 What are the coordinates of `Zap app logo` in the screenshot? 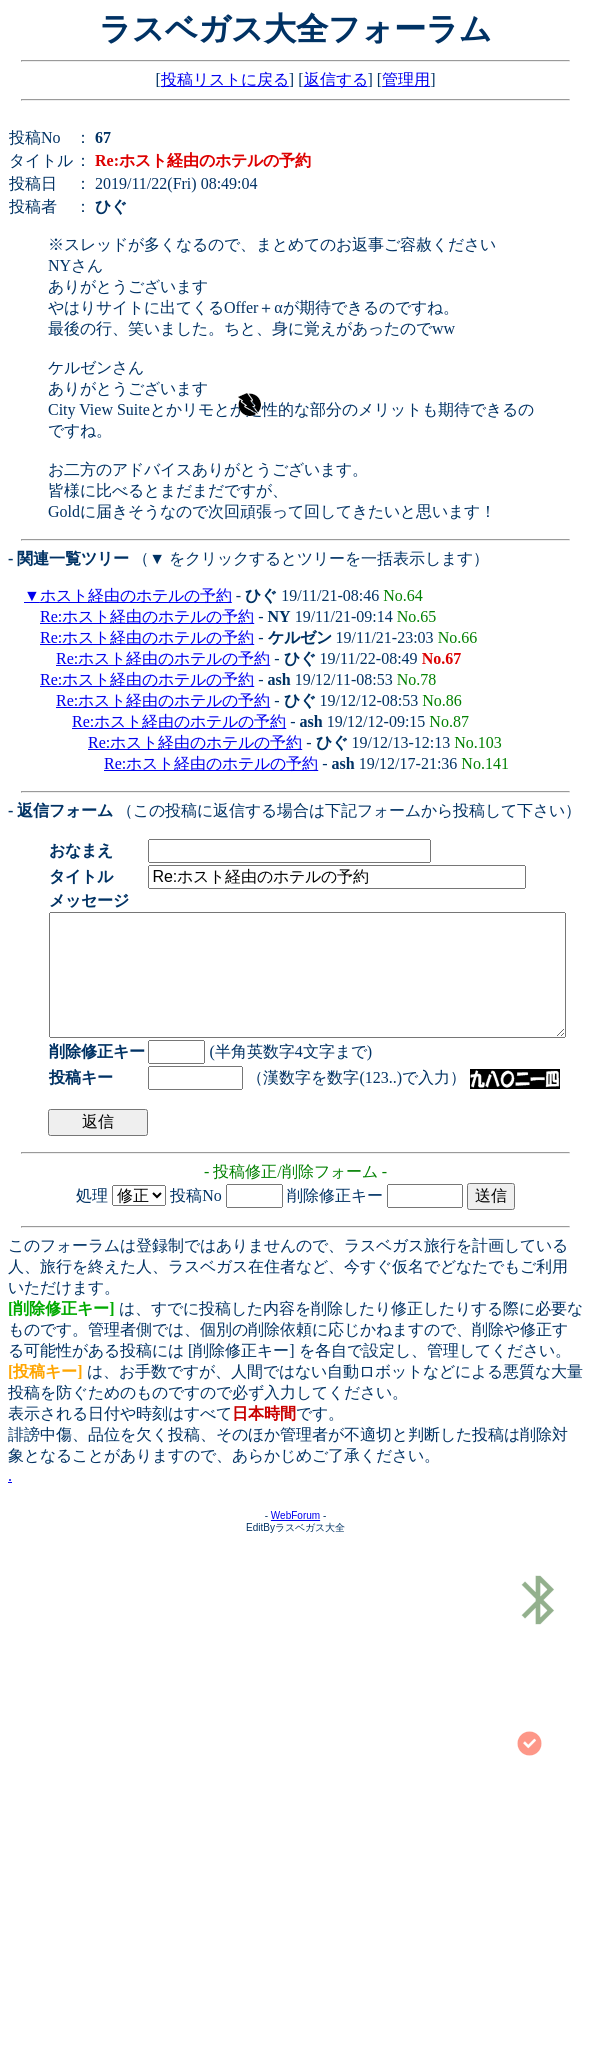 It's located at (249, 404).